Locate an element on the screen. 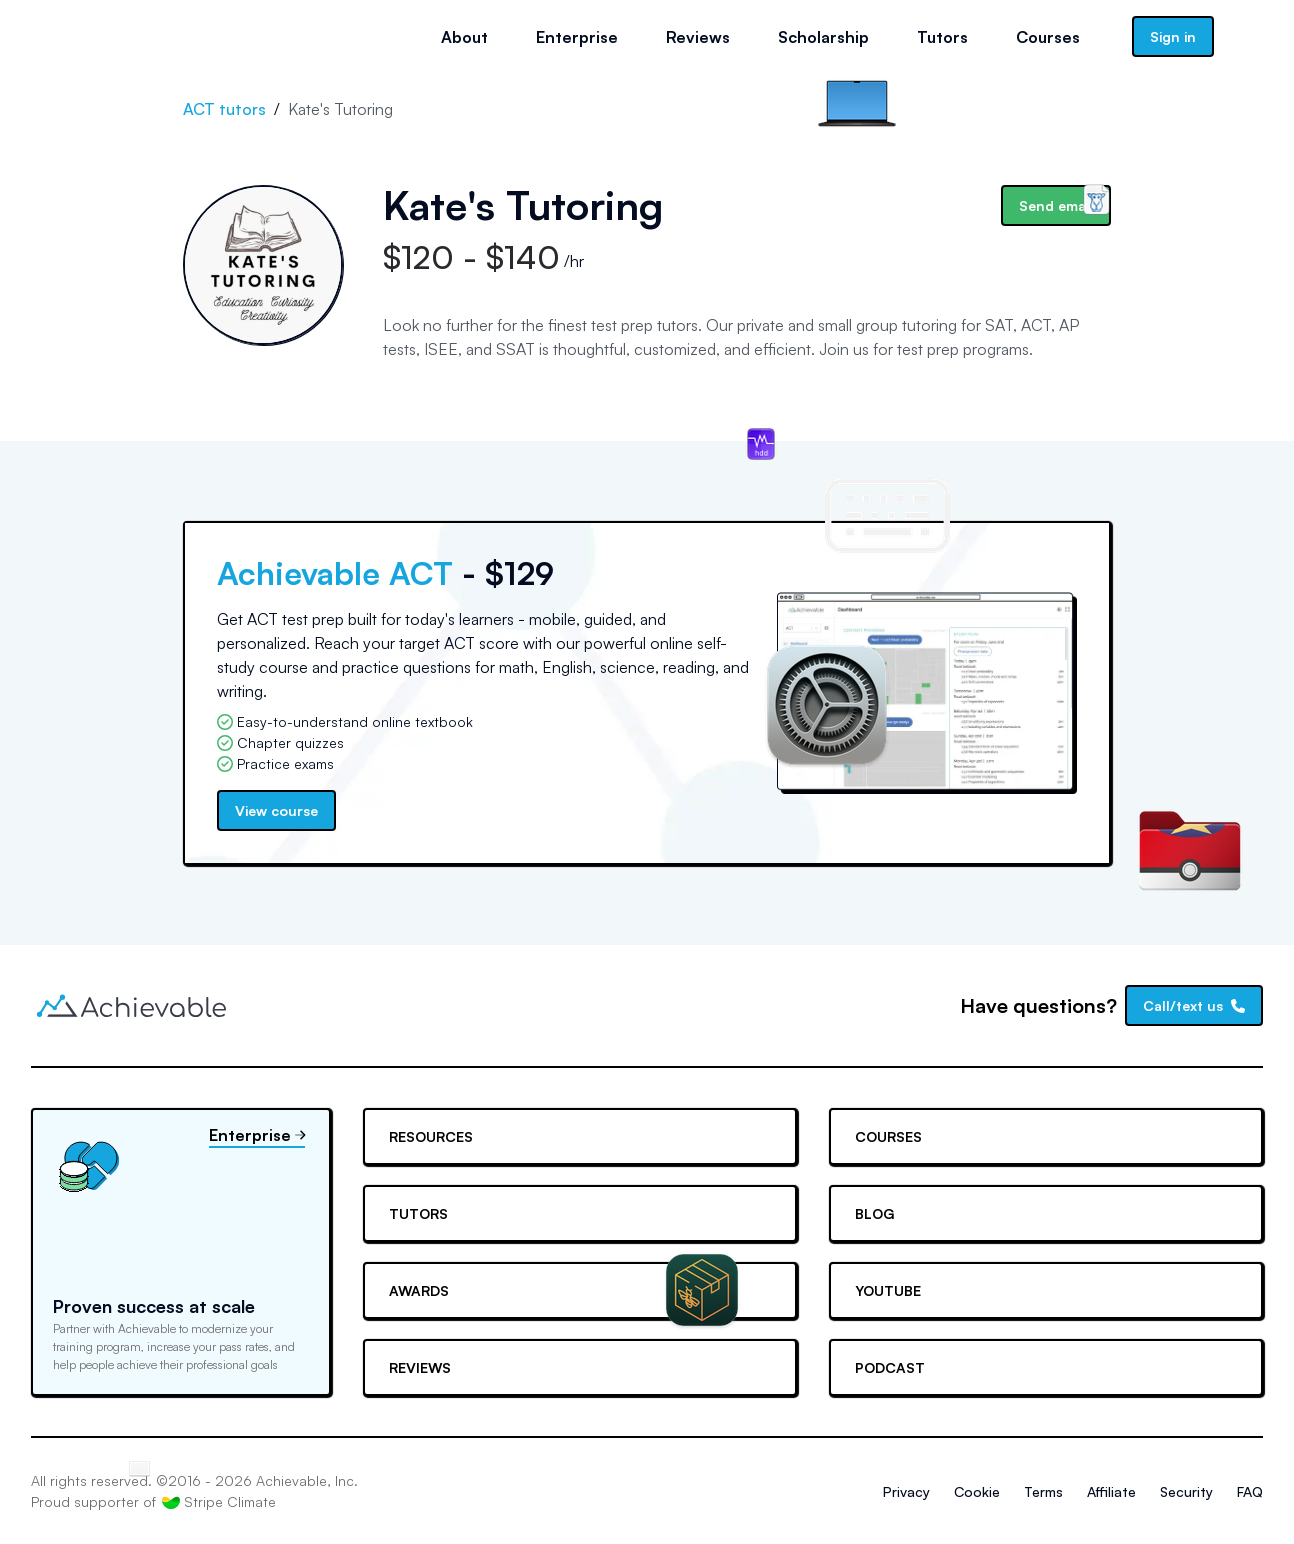 The width and height of the screenshot is (1294, 1544). indicates a macbook pro 16-inch device in system settings is located at coordinates (857, 101).